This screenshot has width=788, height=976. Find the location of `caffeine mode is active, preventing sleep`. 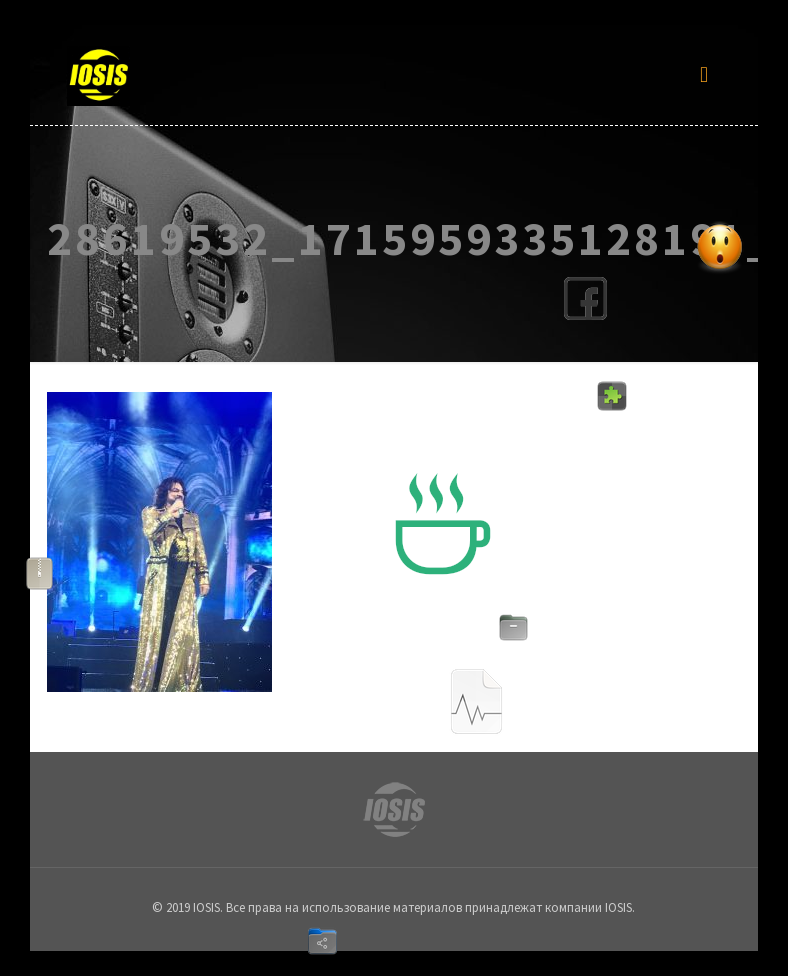

caffeine mode is active, preventing sleep is located at coordinates (443, 527).